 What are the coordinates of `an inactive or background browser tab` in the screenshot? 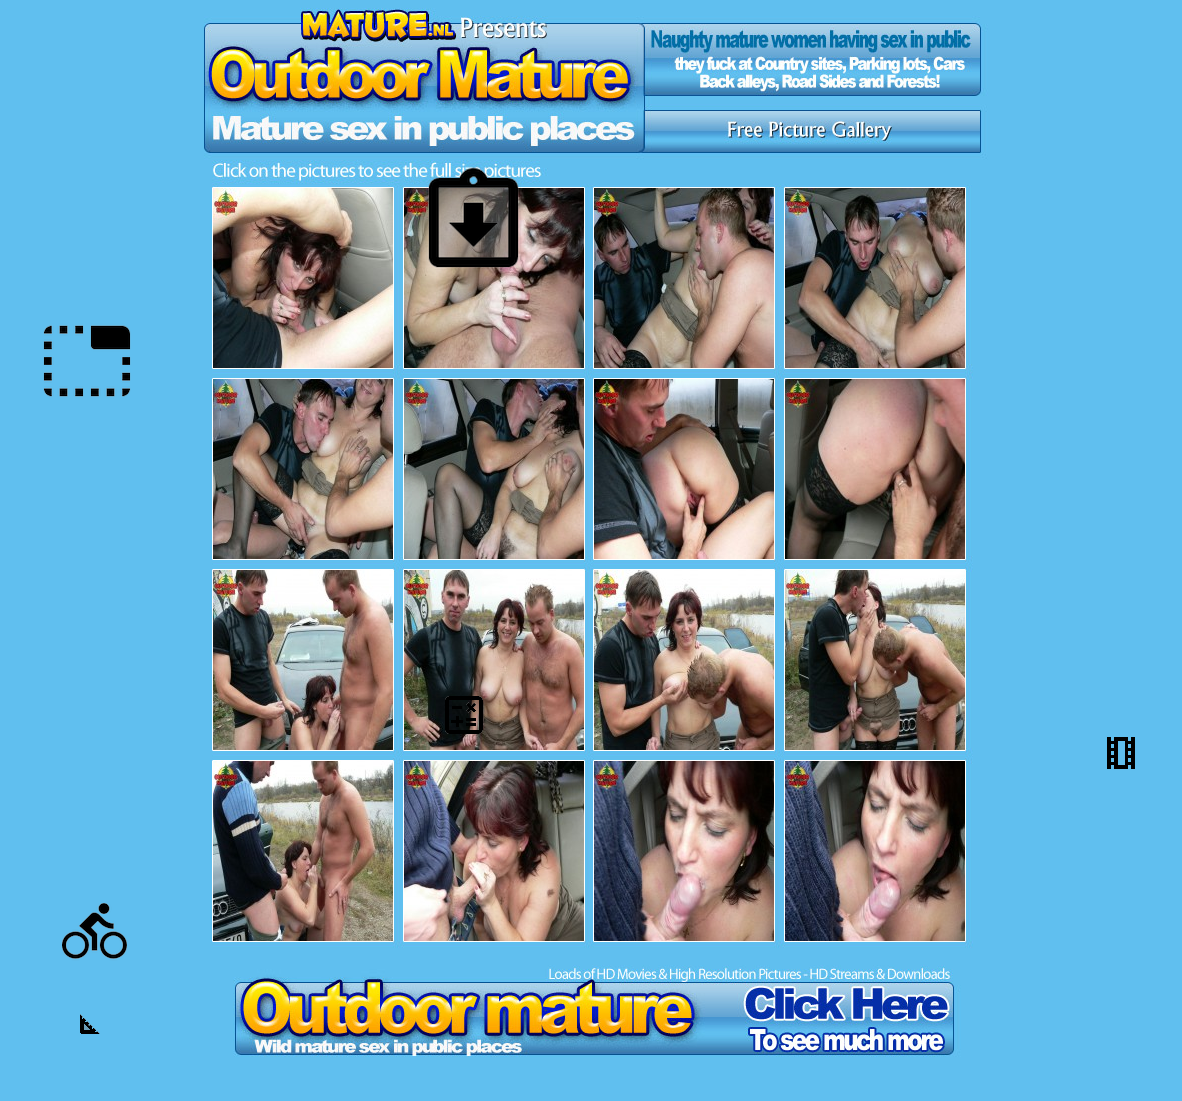 It's located at (87, 361).